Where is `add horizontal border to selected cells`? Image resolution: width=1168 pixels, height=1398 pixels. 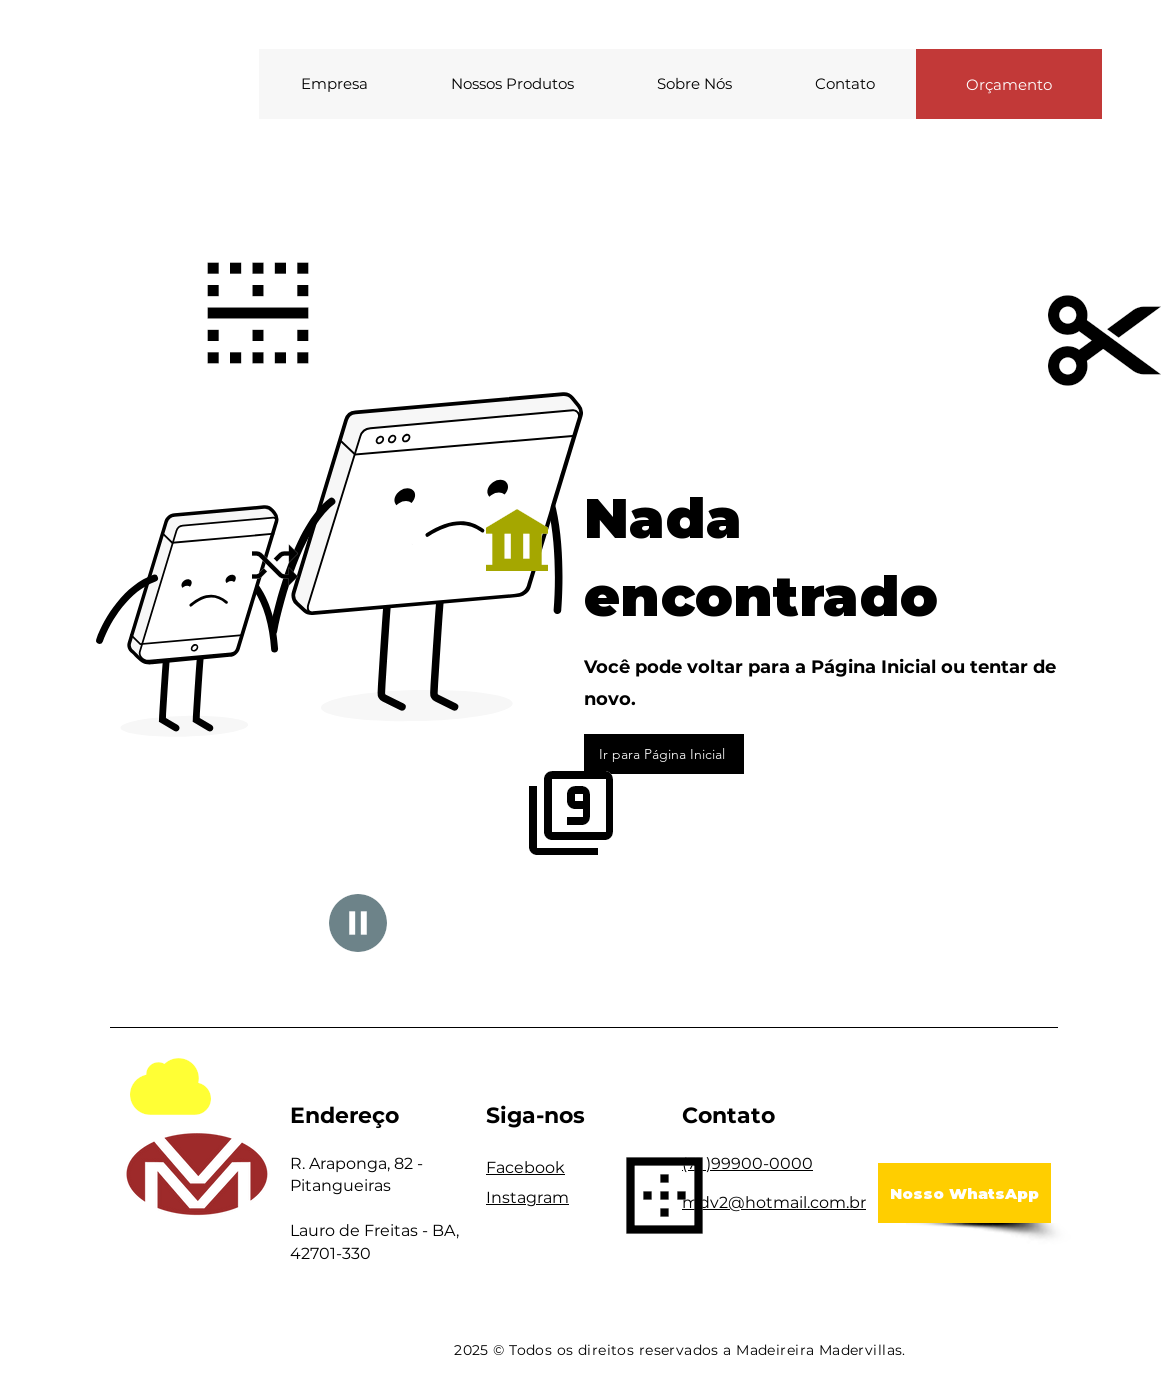
add horizontal border to selected cells is located at coordinates (258, 313).